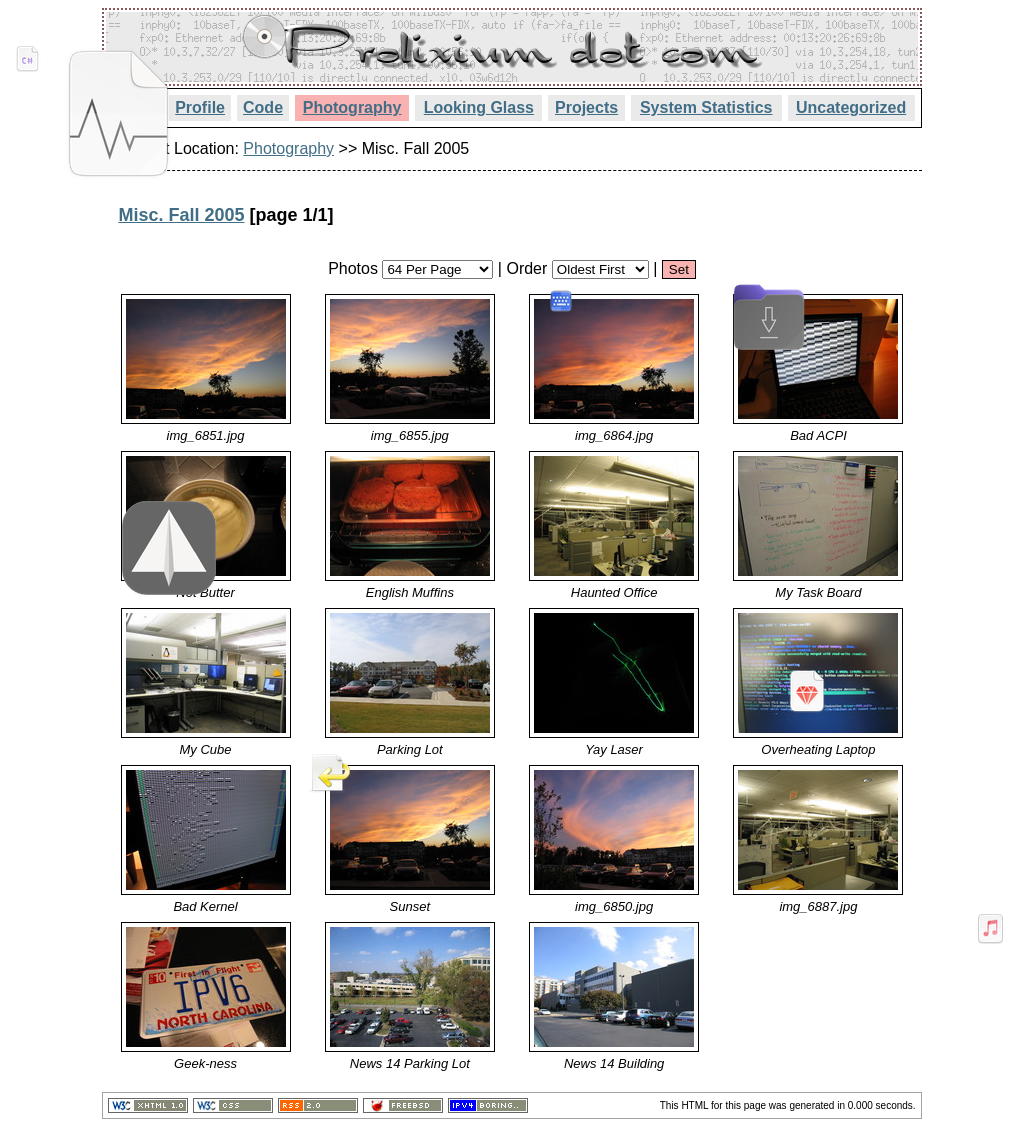  What do you see at coordinates (990, 928) in the screenshot?
I see `an audio or music file` at bounding box center [990, 928].